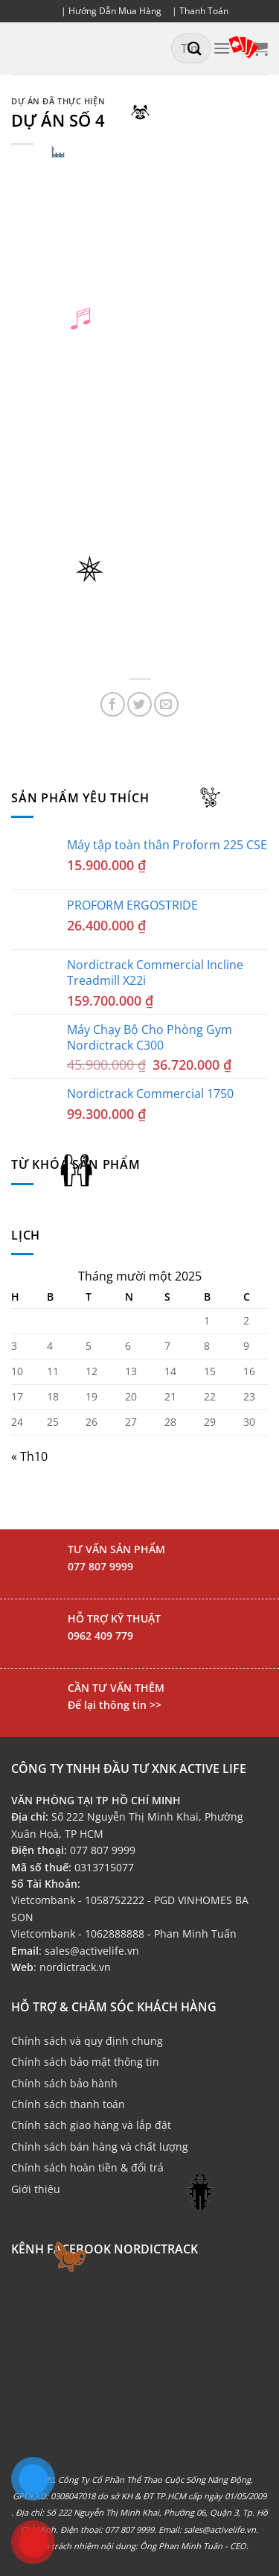 The height and width of the screenshot is (2576, 279). I want to click on equip spiked armor to your character, so click(200, 2192).